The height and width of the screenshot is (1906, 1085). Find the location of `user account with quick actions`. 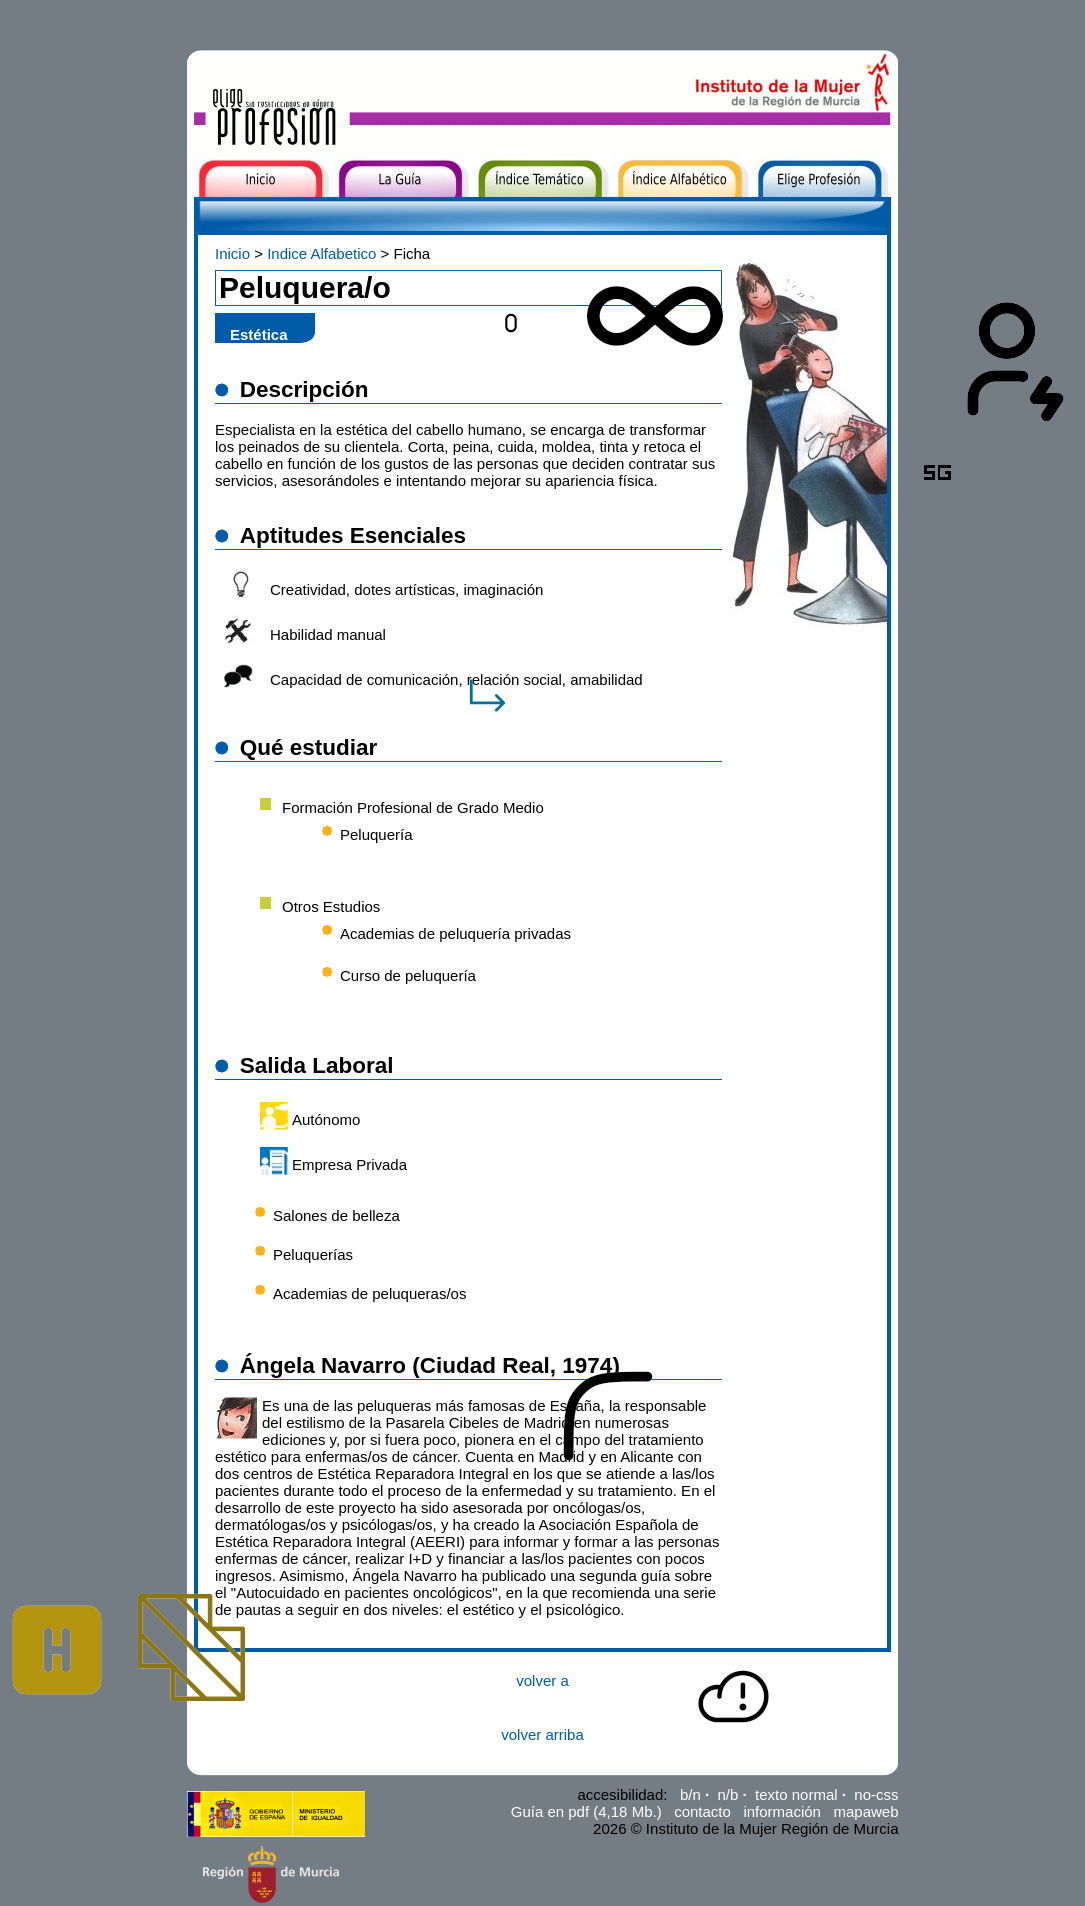

user account with quick actions is located at coordinates (1007, 359).